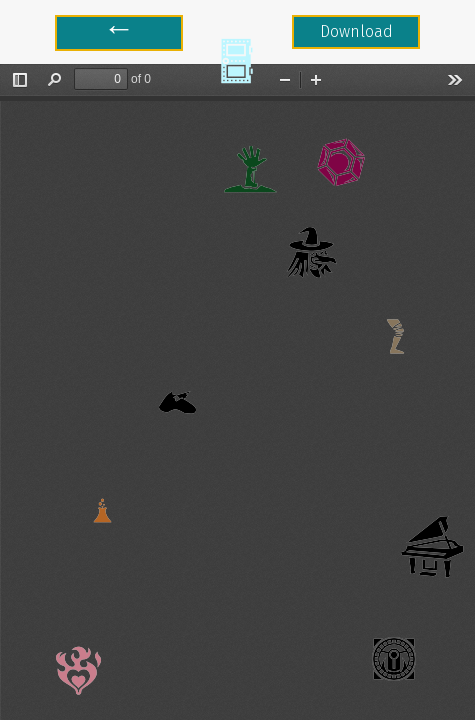 This screenshot has width=475, height=720. I want to click on view black sea region on map, so click(177, 402).